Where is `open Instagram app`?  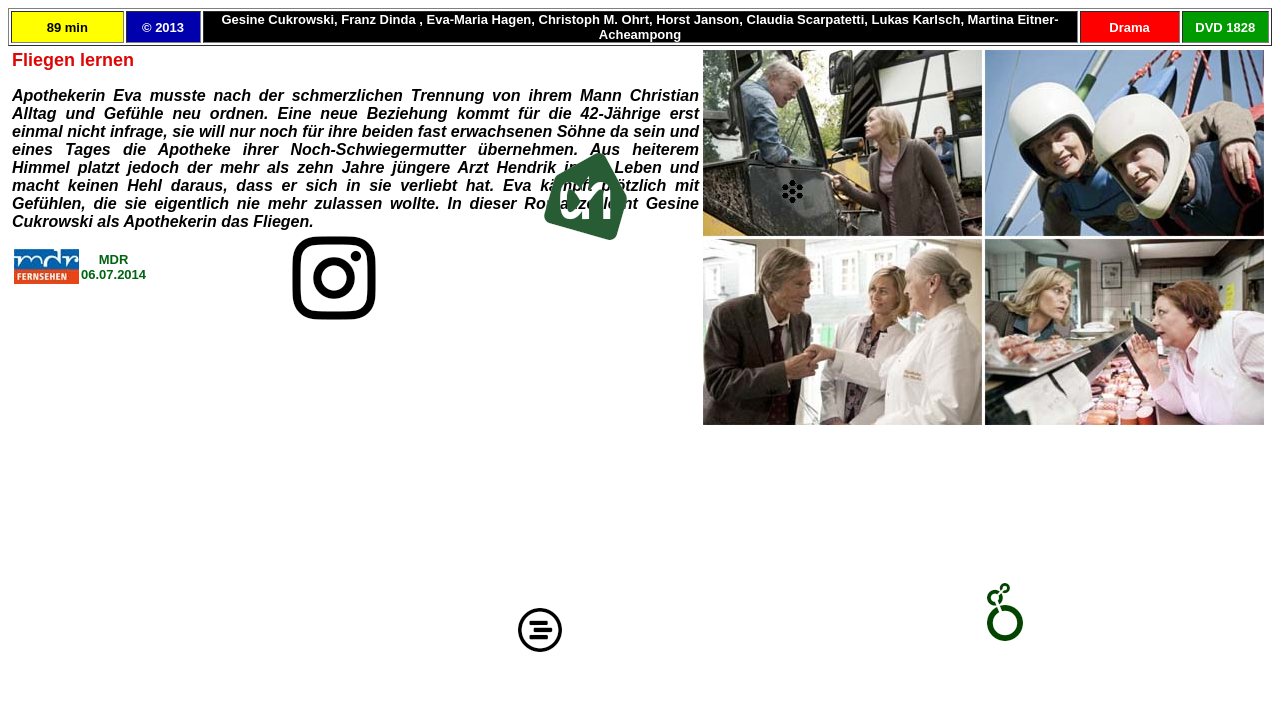 open Instagram app is located at coordinates (334, 278).